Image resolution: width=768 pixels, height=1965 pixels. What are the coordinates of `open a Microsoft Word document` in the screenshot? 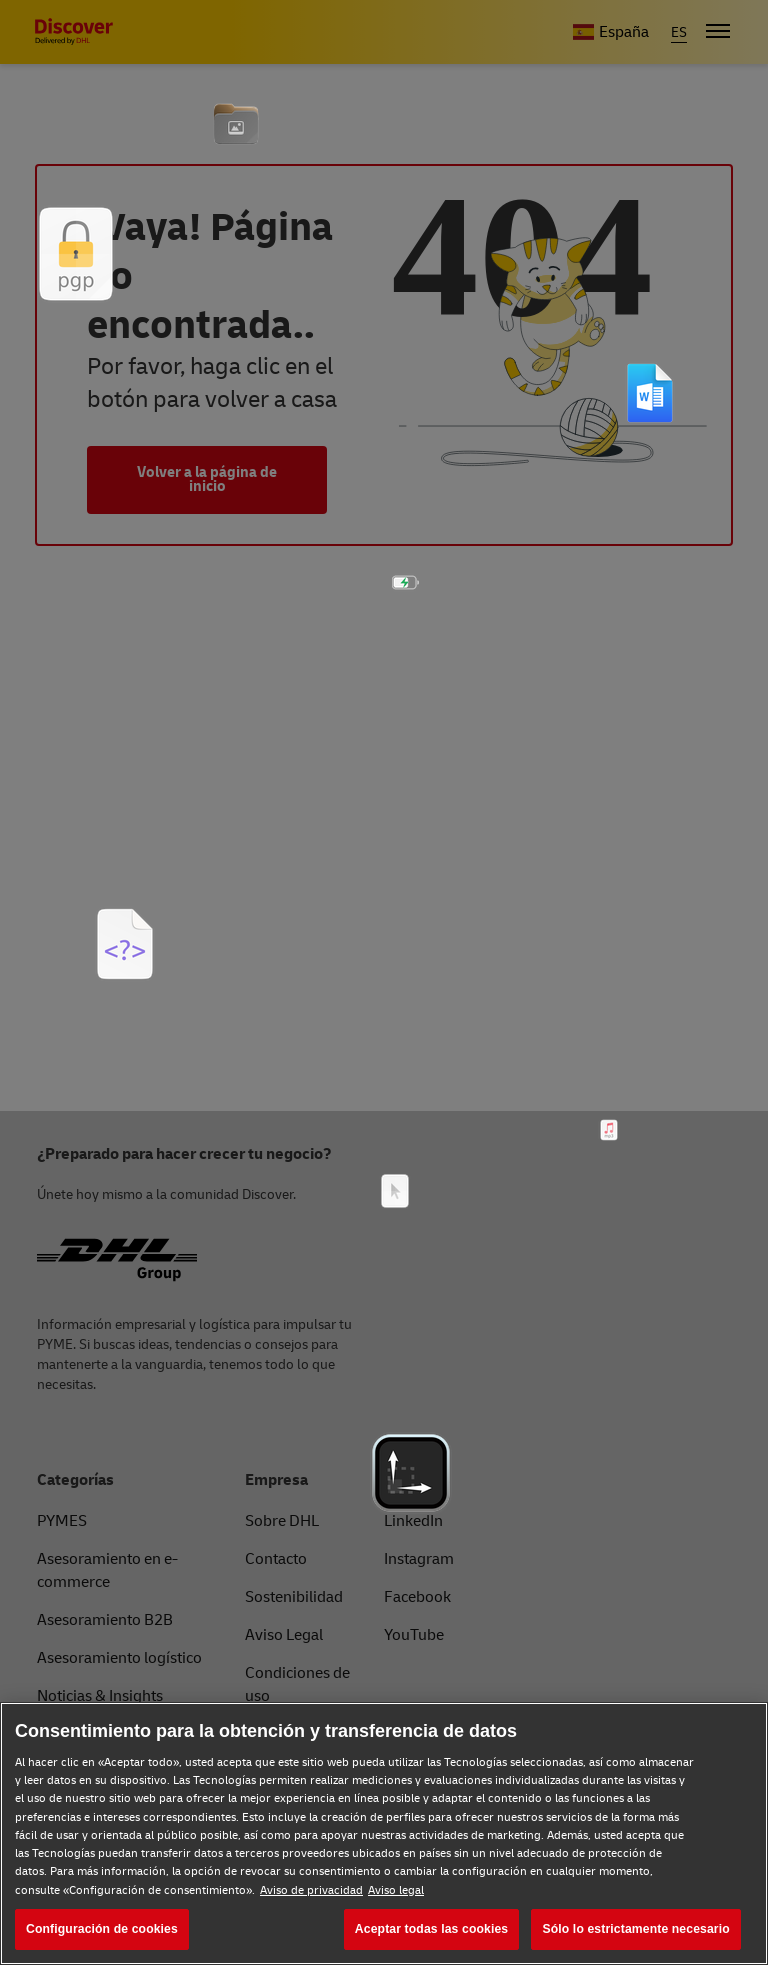 It's located at (650, 393).